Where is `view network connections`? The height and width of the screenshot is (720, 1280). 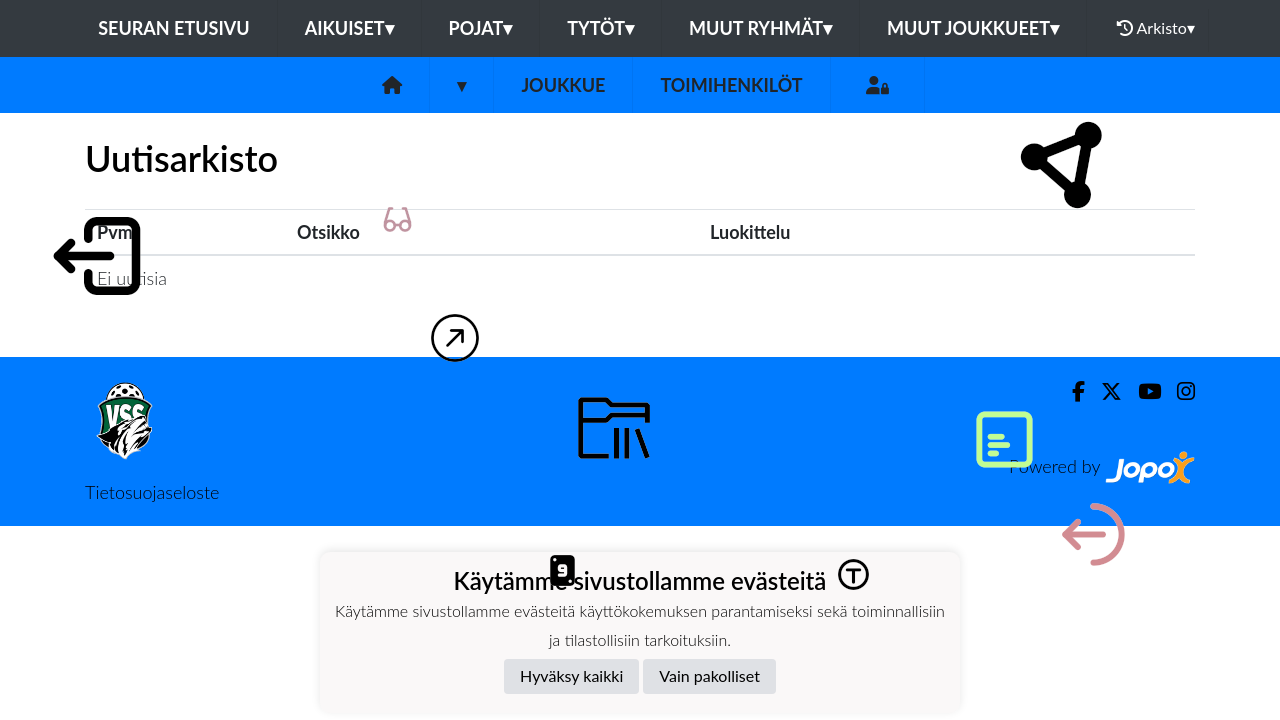 view network connections is located at coordinates (1064, 165).